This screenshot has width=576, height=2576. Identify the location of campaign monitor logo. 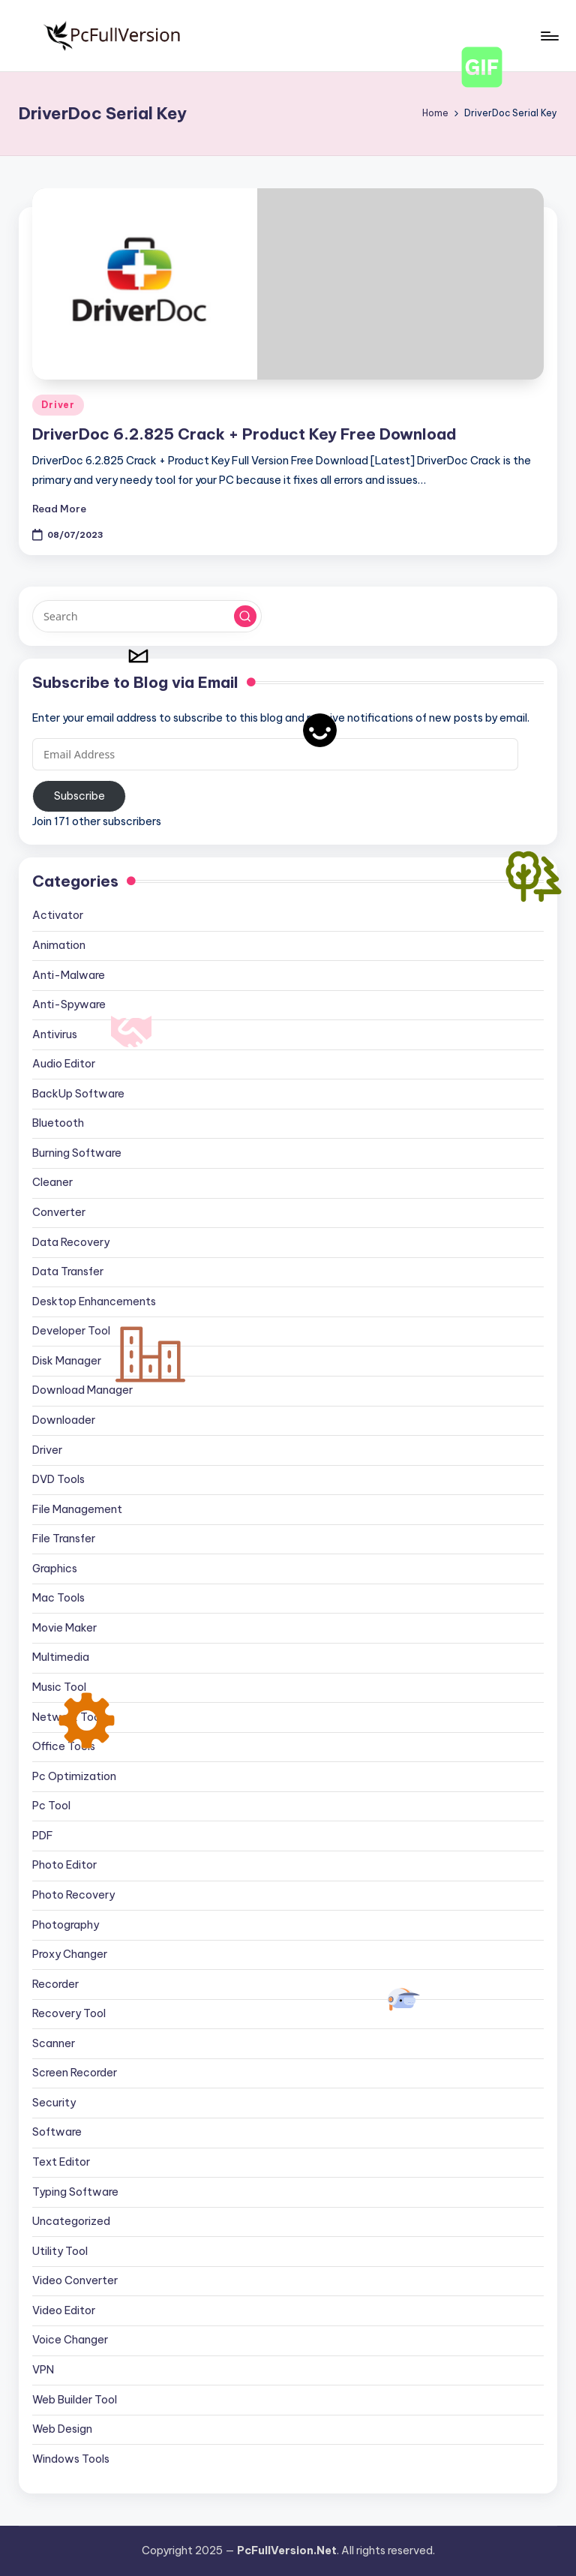
(138, 656).